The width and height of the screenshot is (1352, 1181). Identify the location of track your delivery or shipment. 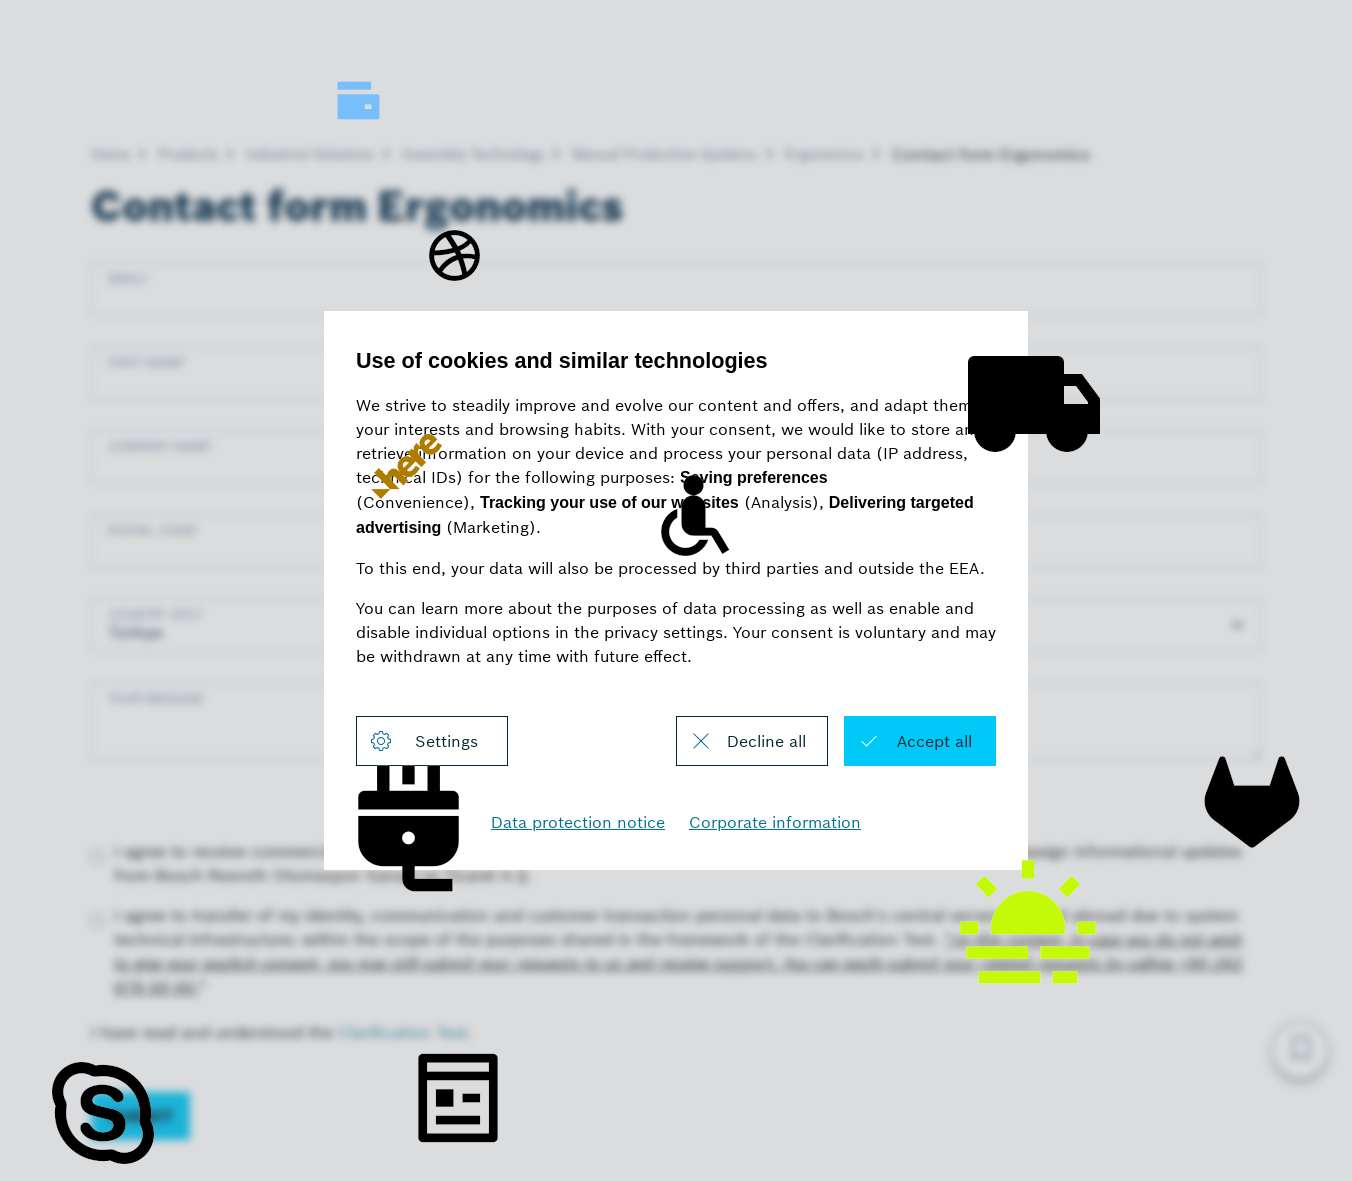
(1034, 398).